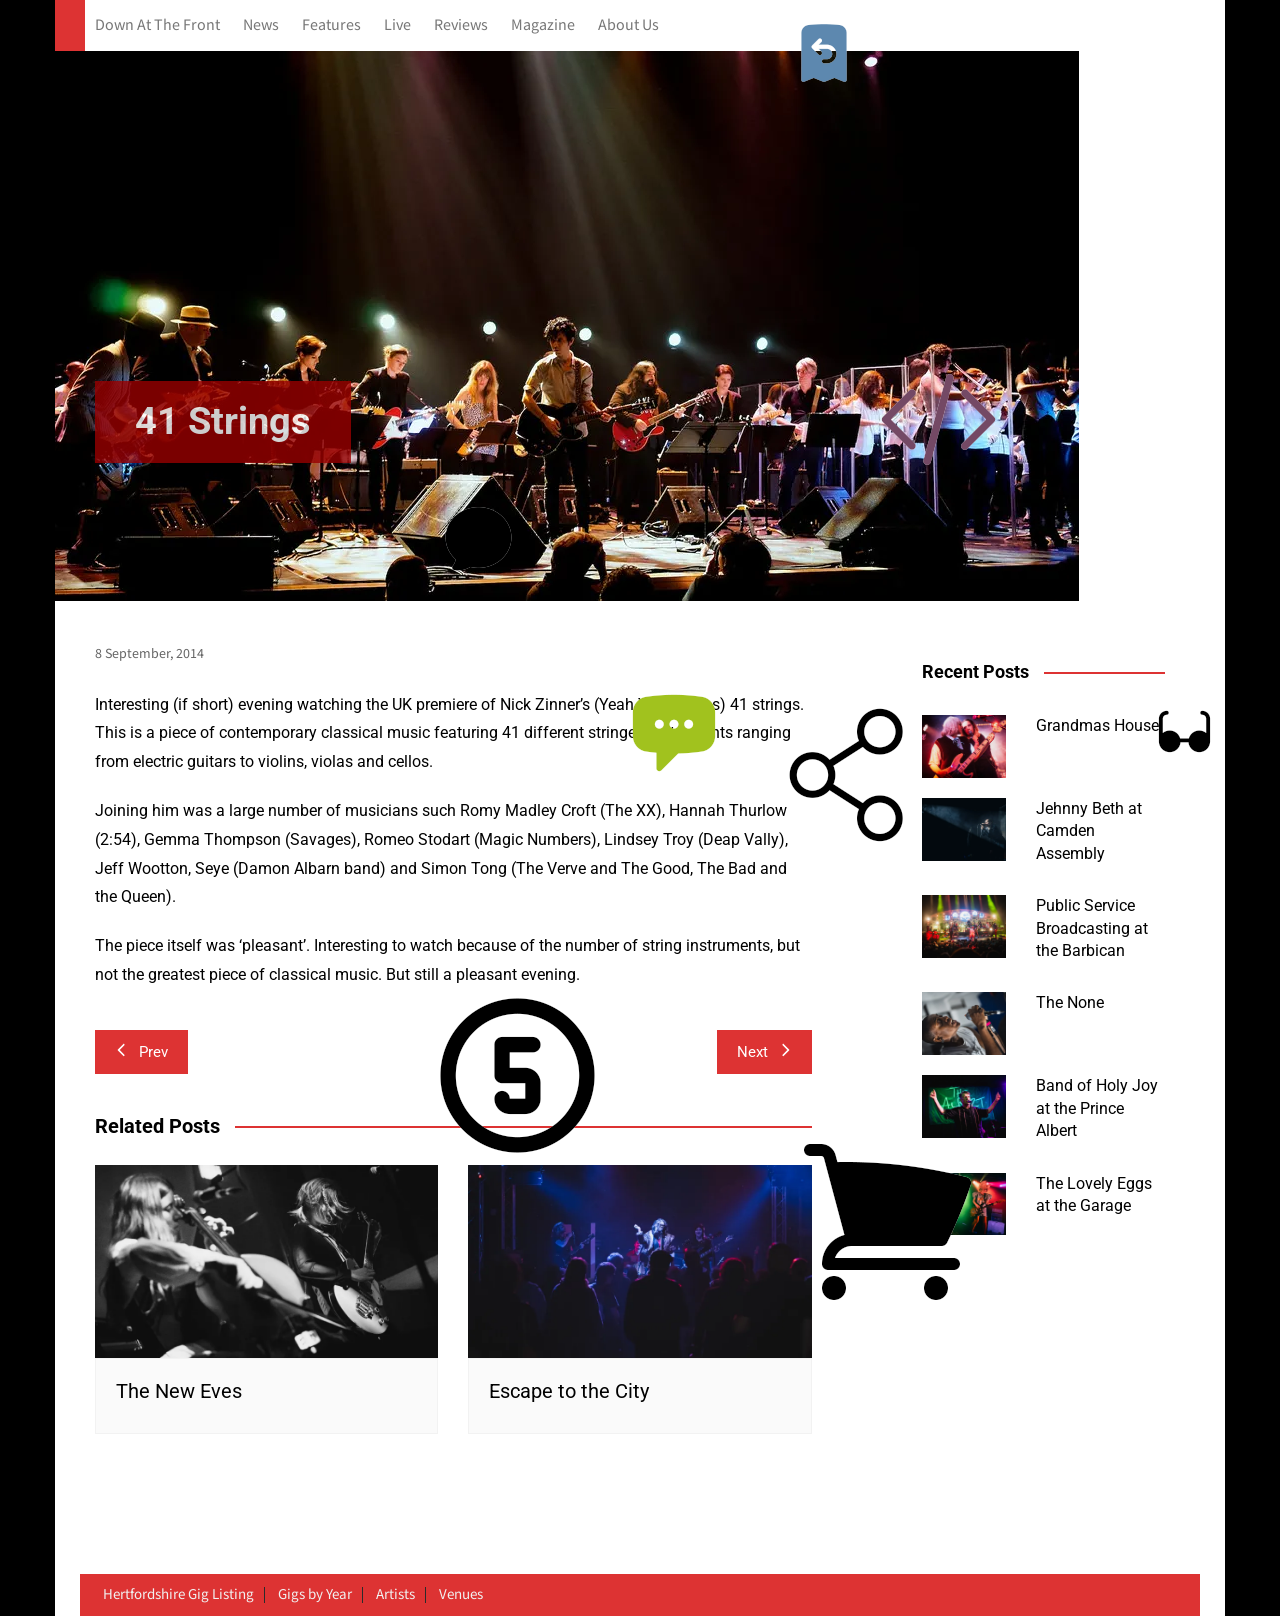 The width and height of the screenshot is (1280, 1616). I want to click on view or edit source code, so click(938, 419).